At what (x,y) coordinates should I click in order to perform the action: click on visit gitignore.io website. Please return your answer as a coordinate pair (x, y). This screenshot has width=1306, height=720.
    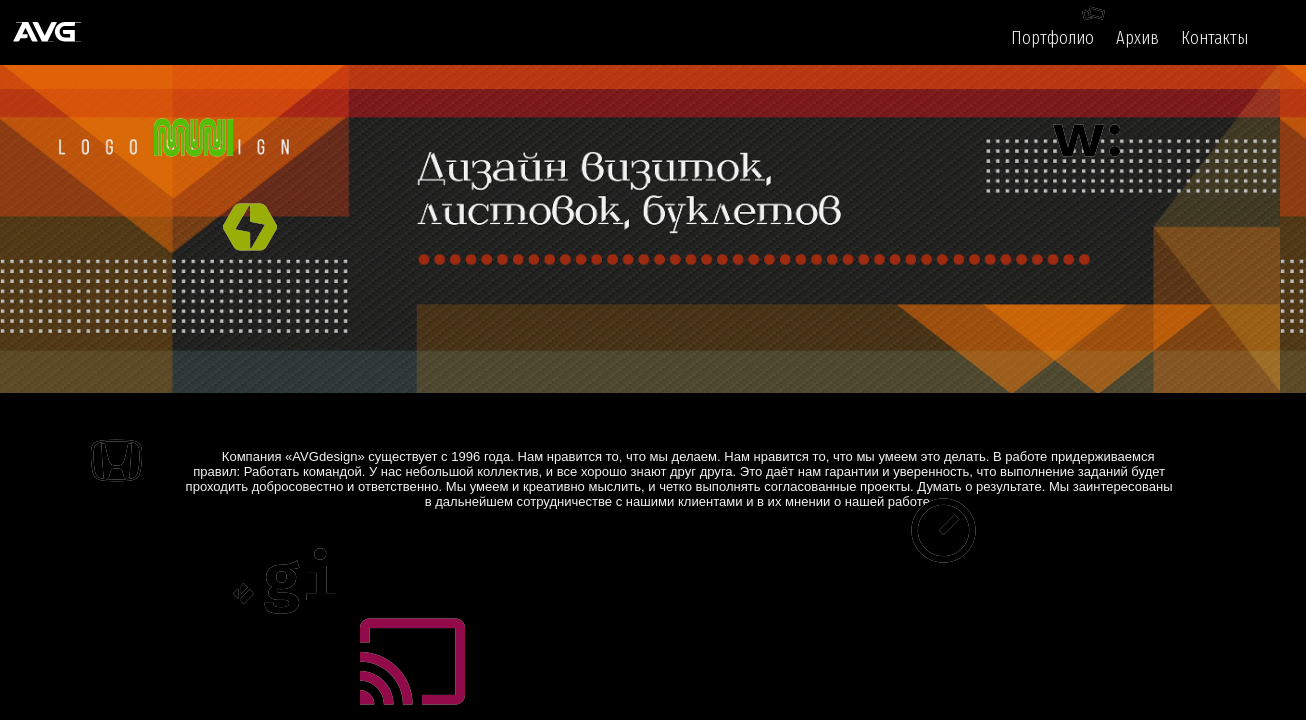
    Looking at the image, I should click on (284, 581).